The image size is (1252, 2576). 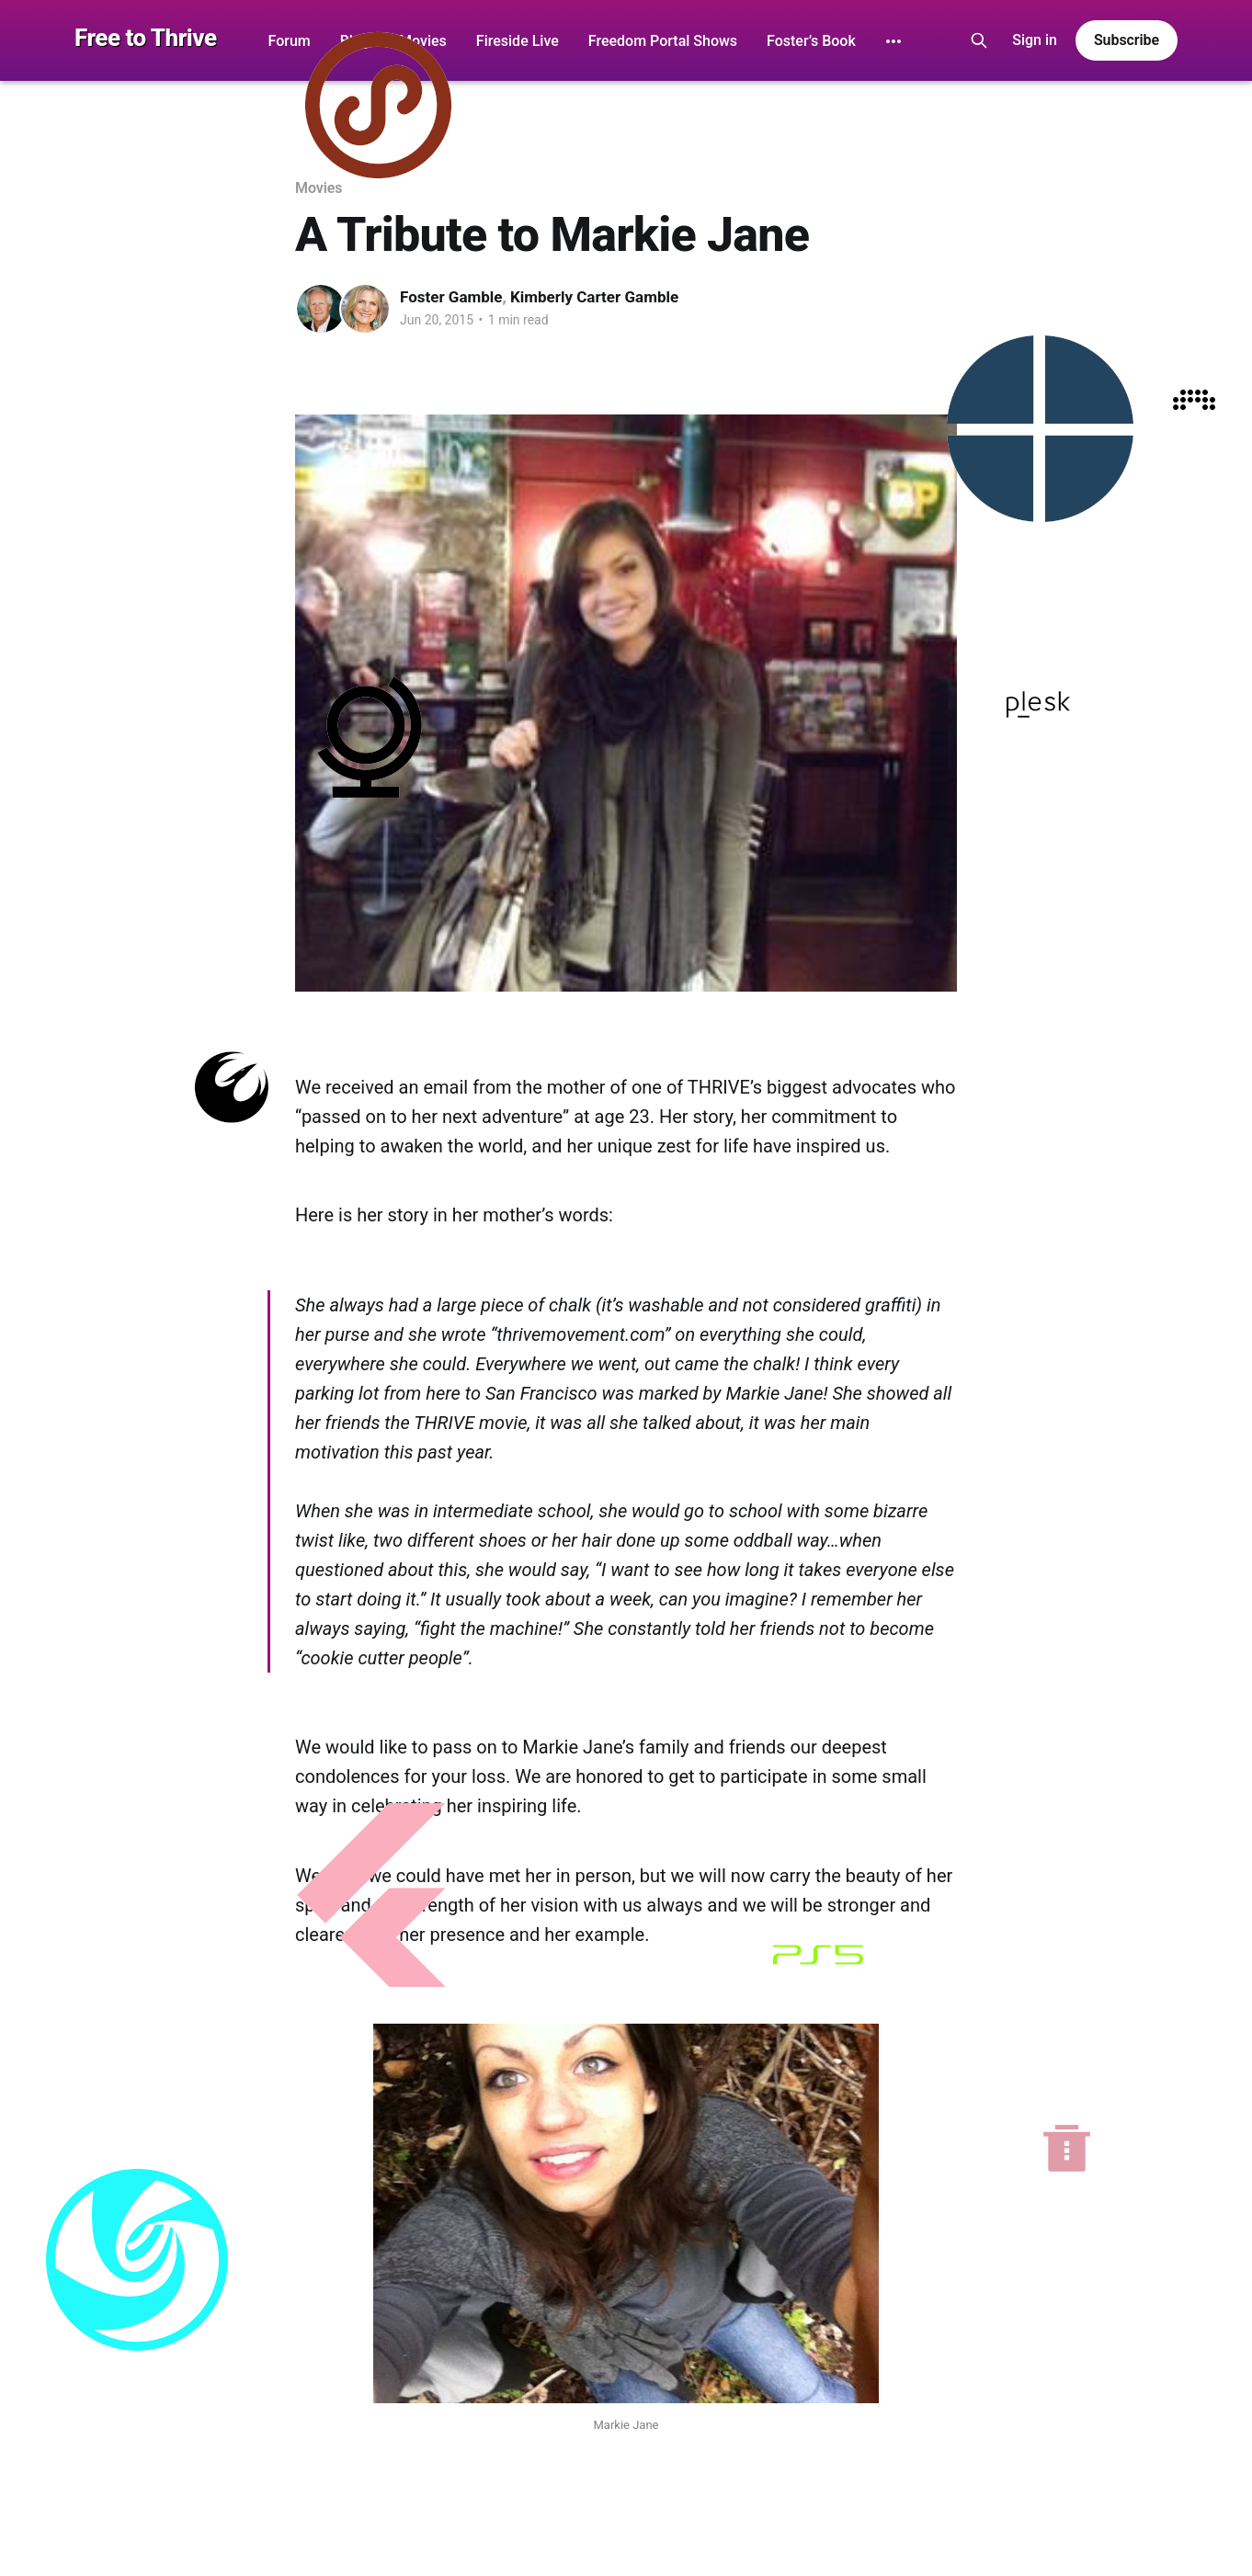 What do you see at coordinates (1038, 704) in the screenshot?
I see `plesk web hosting control panel logo` at bounding box center [1038, 704].